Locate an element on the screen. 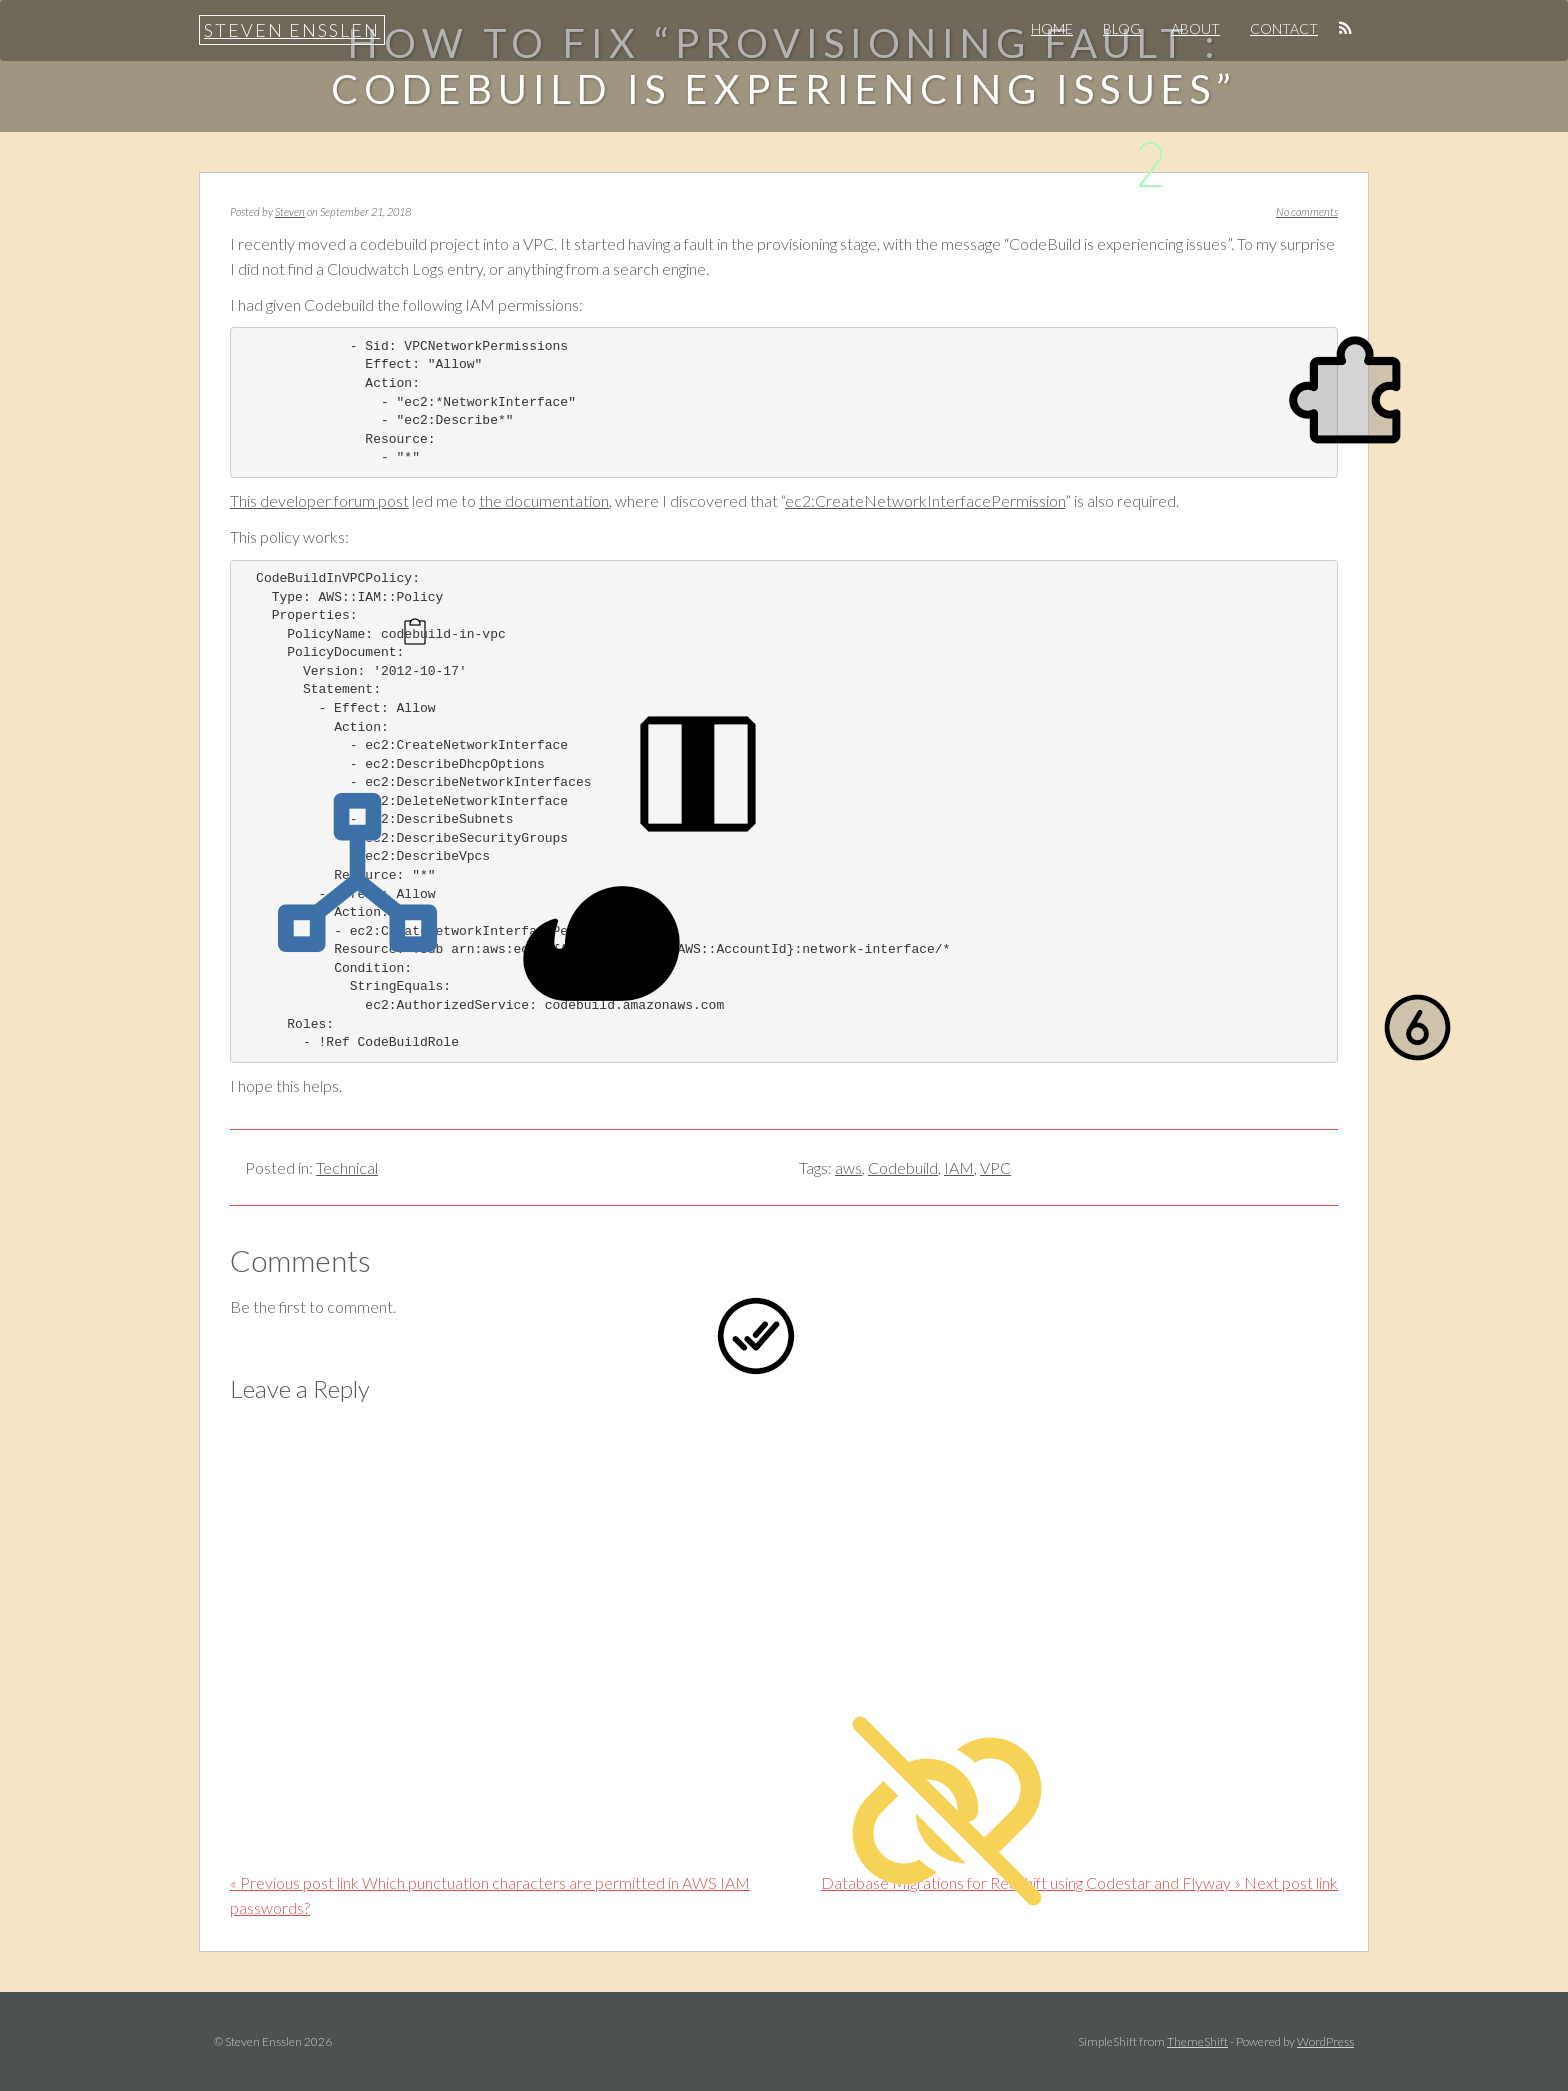 The width and height of the screenshot is (1568, 2091). indicates step two in a multi-step process is located at coordinates (1150, 164).